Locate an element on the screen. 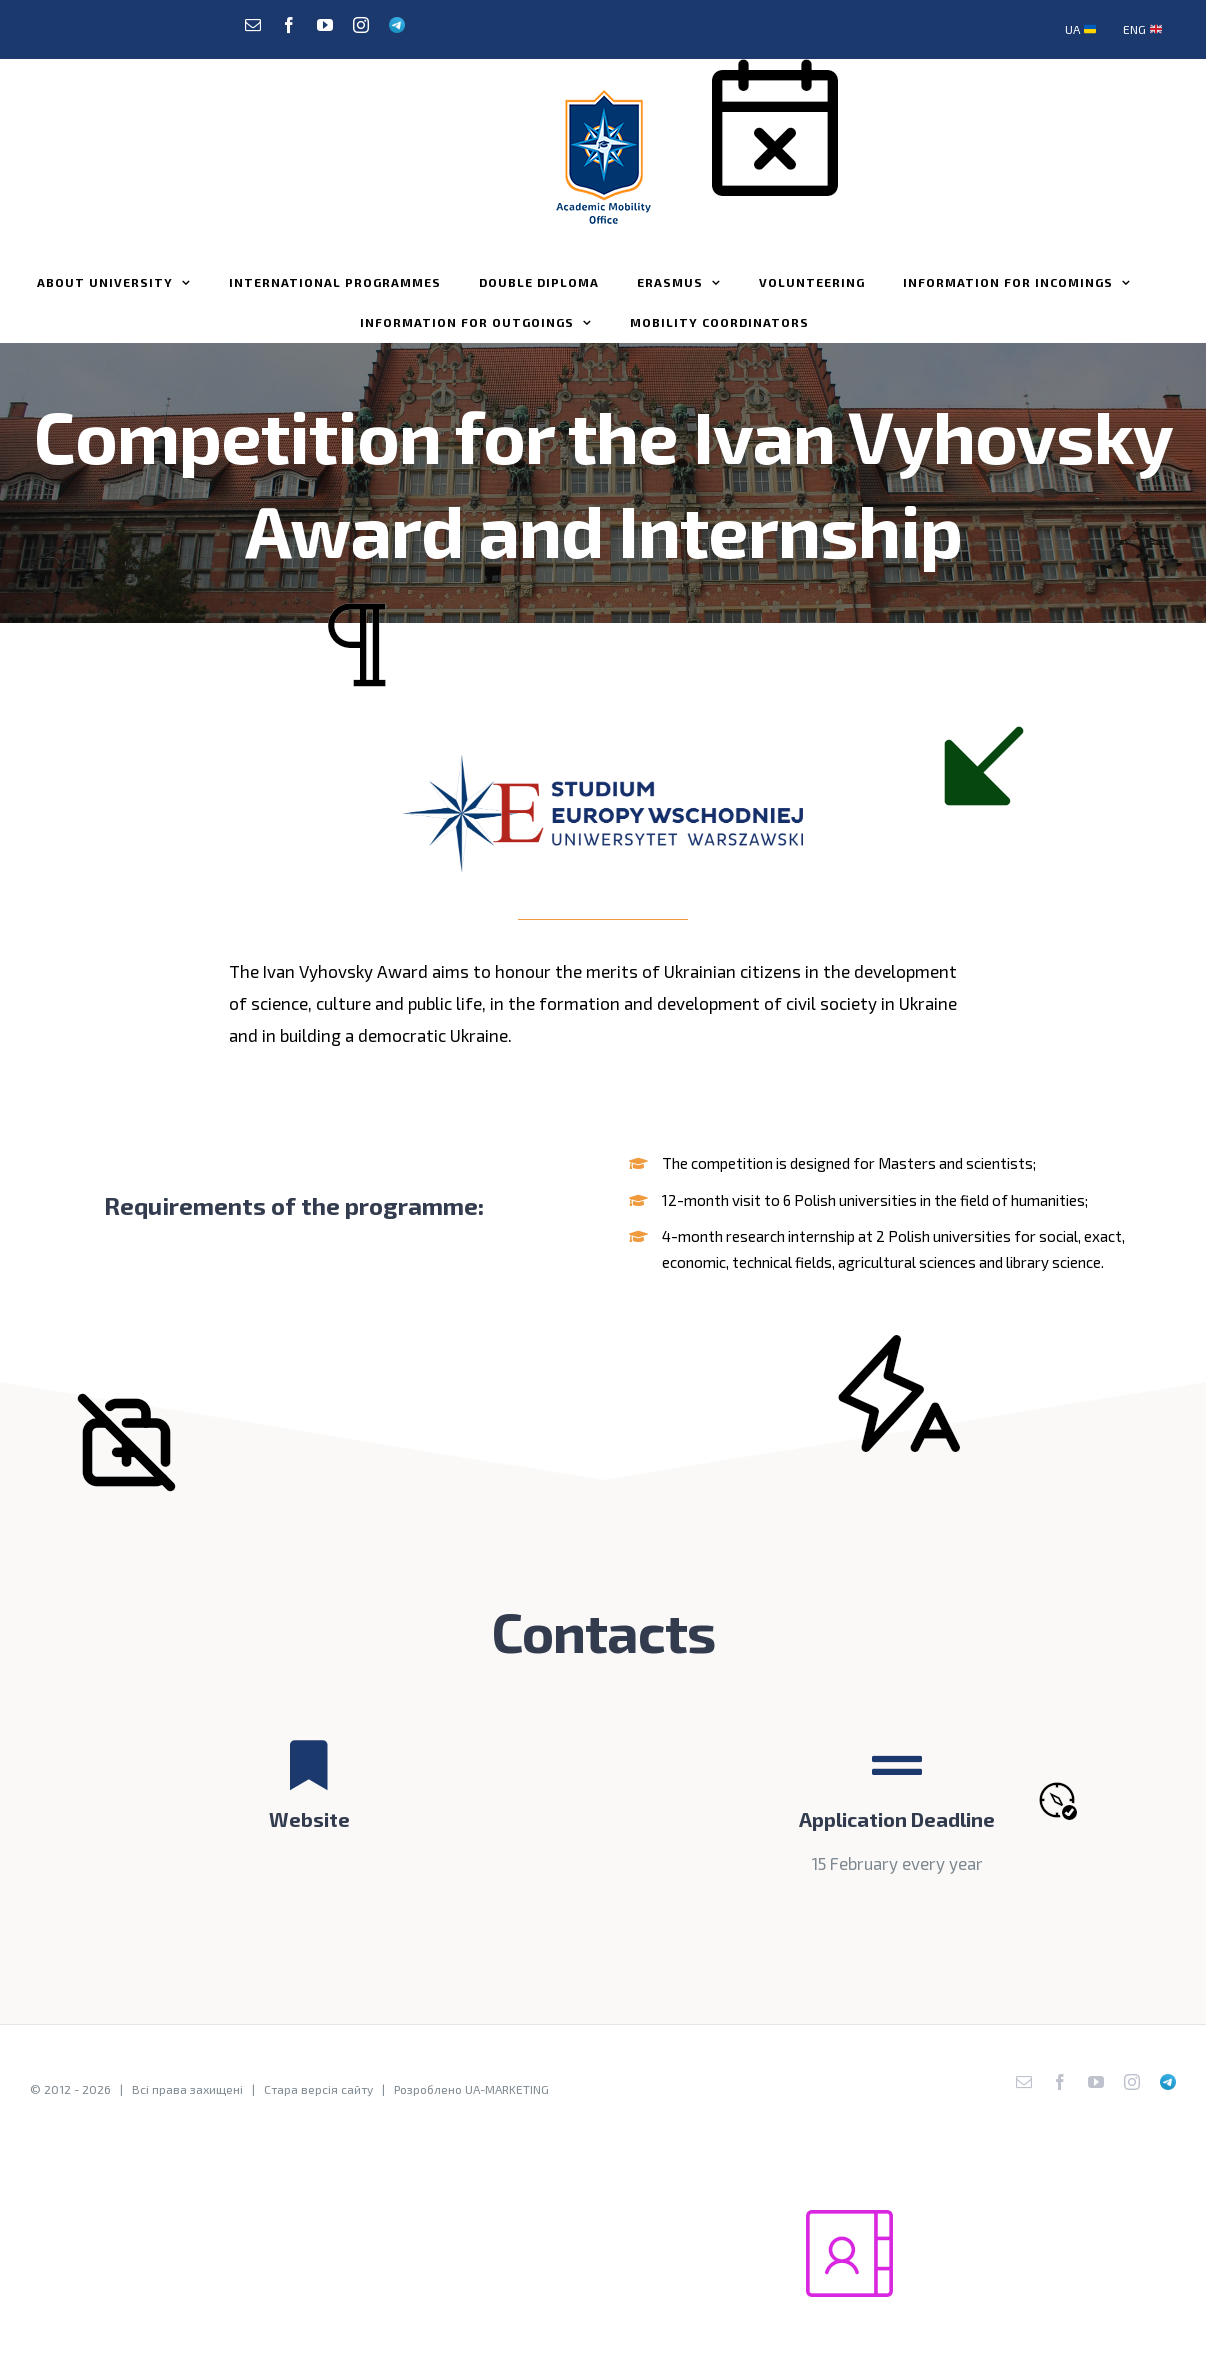 The width and height of the screenshot is (1206, 2367). navigate to the bottom-left corner is located at coordinates (984, 766).